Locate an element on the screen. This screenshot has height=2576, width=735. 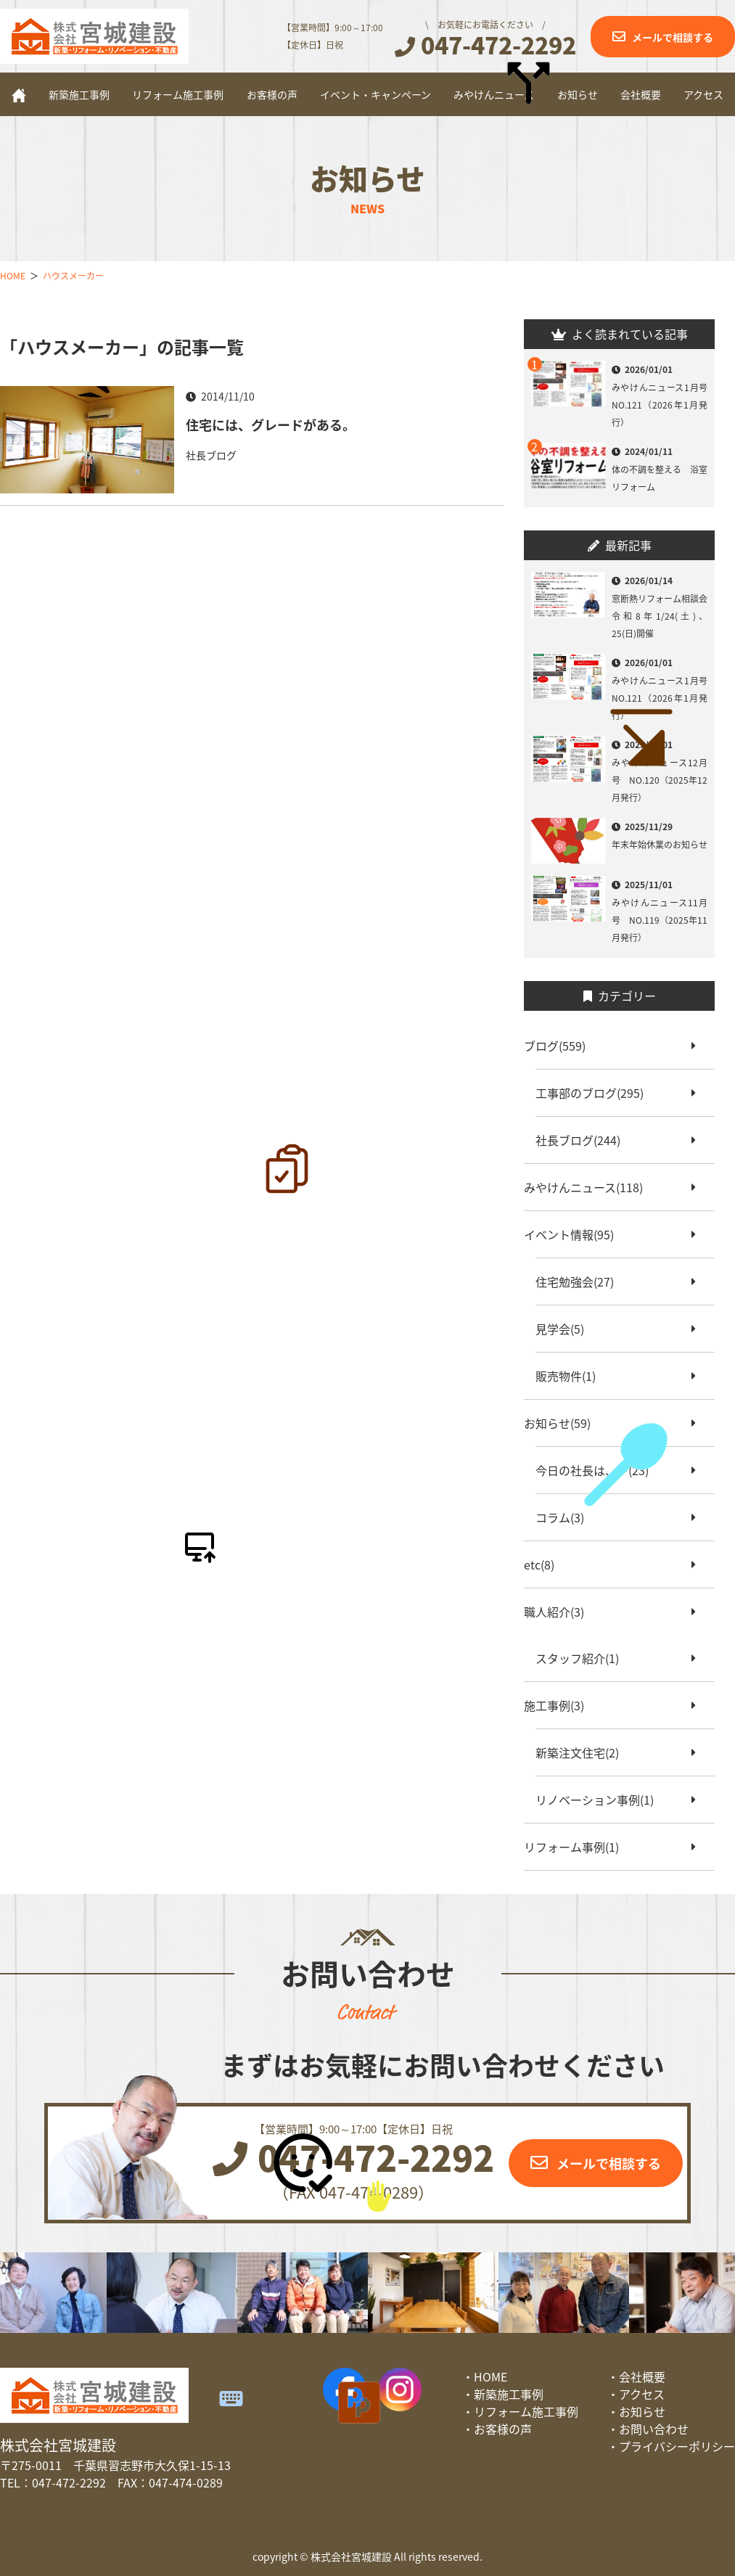
mark task or document as complete is located at coordinates (287, 1168).